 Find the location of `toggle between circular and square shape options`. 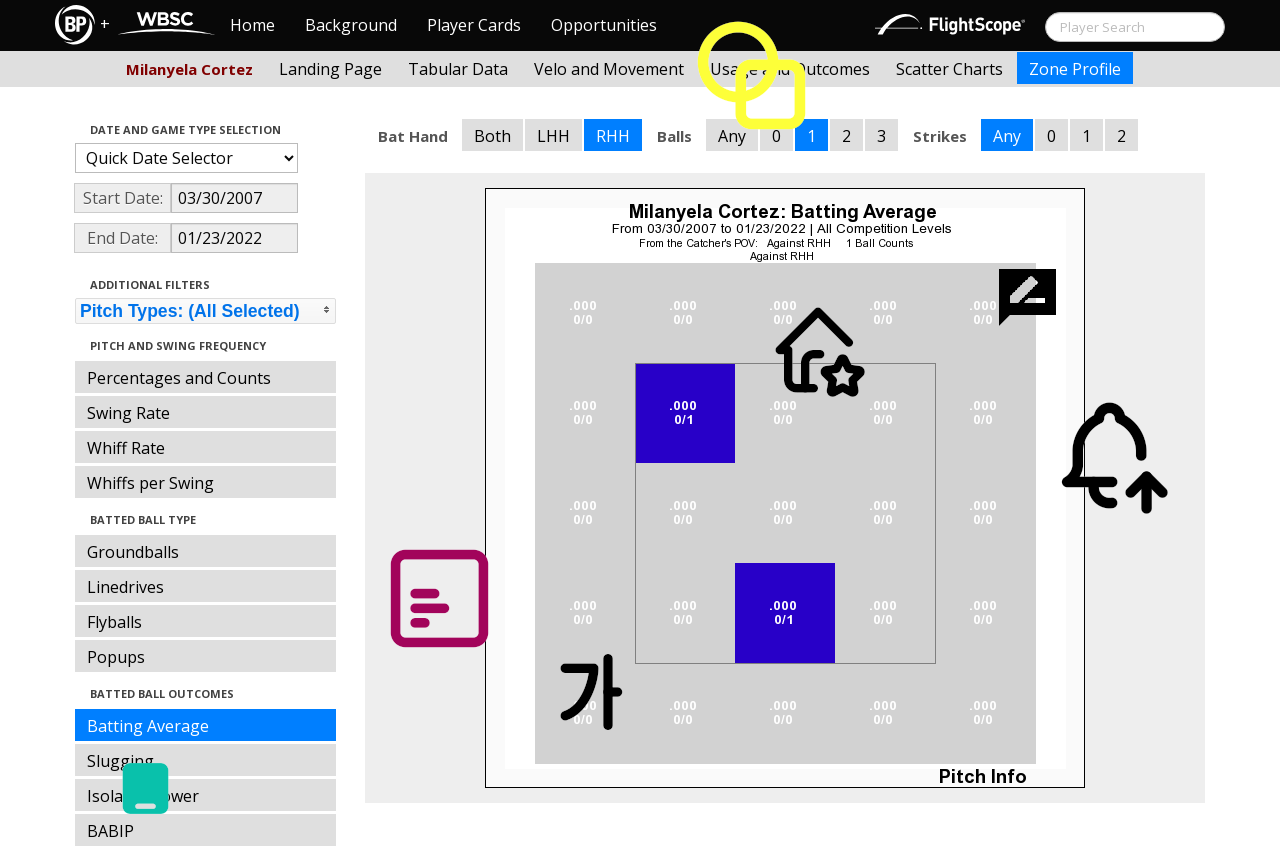

toggle between circular and square shape options is located at coordinates (751, 75).